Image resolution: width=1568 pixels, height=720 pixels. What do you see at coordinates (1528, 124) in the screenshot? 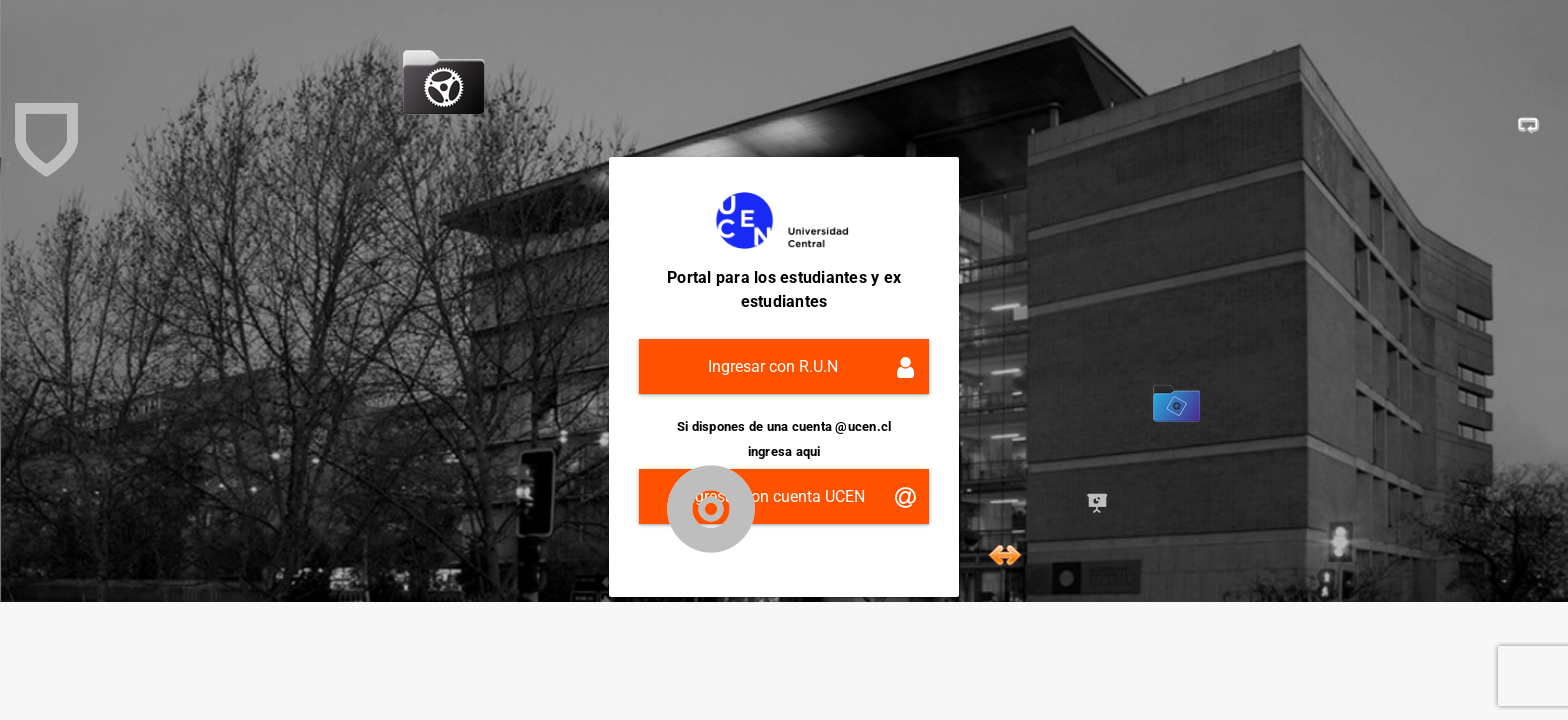
I see `enable repeat mode for current playlist` at bounding box center [1528, 124].